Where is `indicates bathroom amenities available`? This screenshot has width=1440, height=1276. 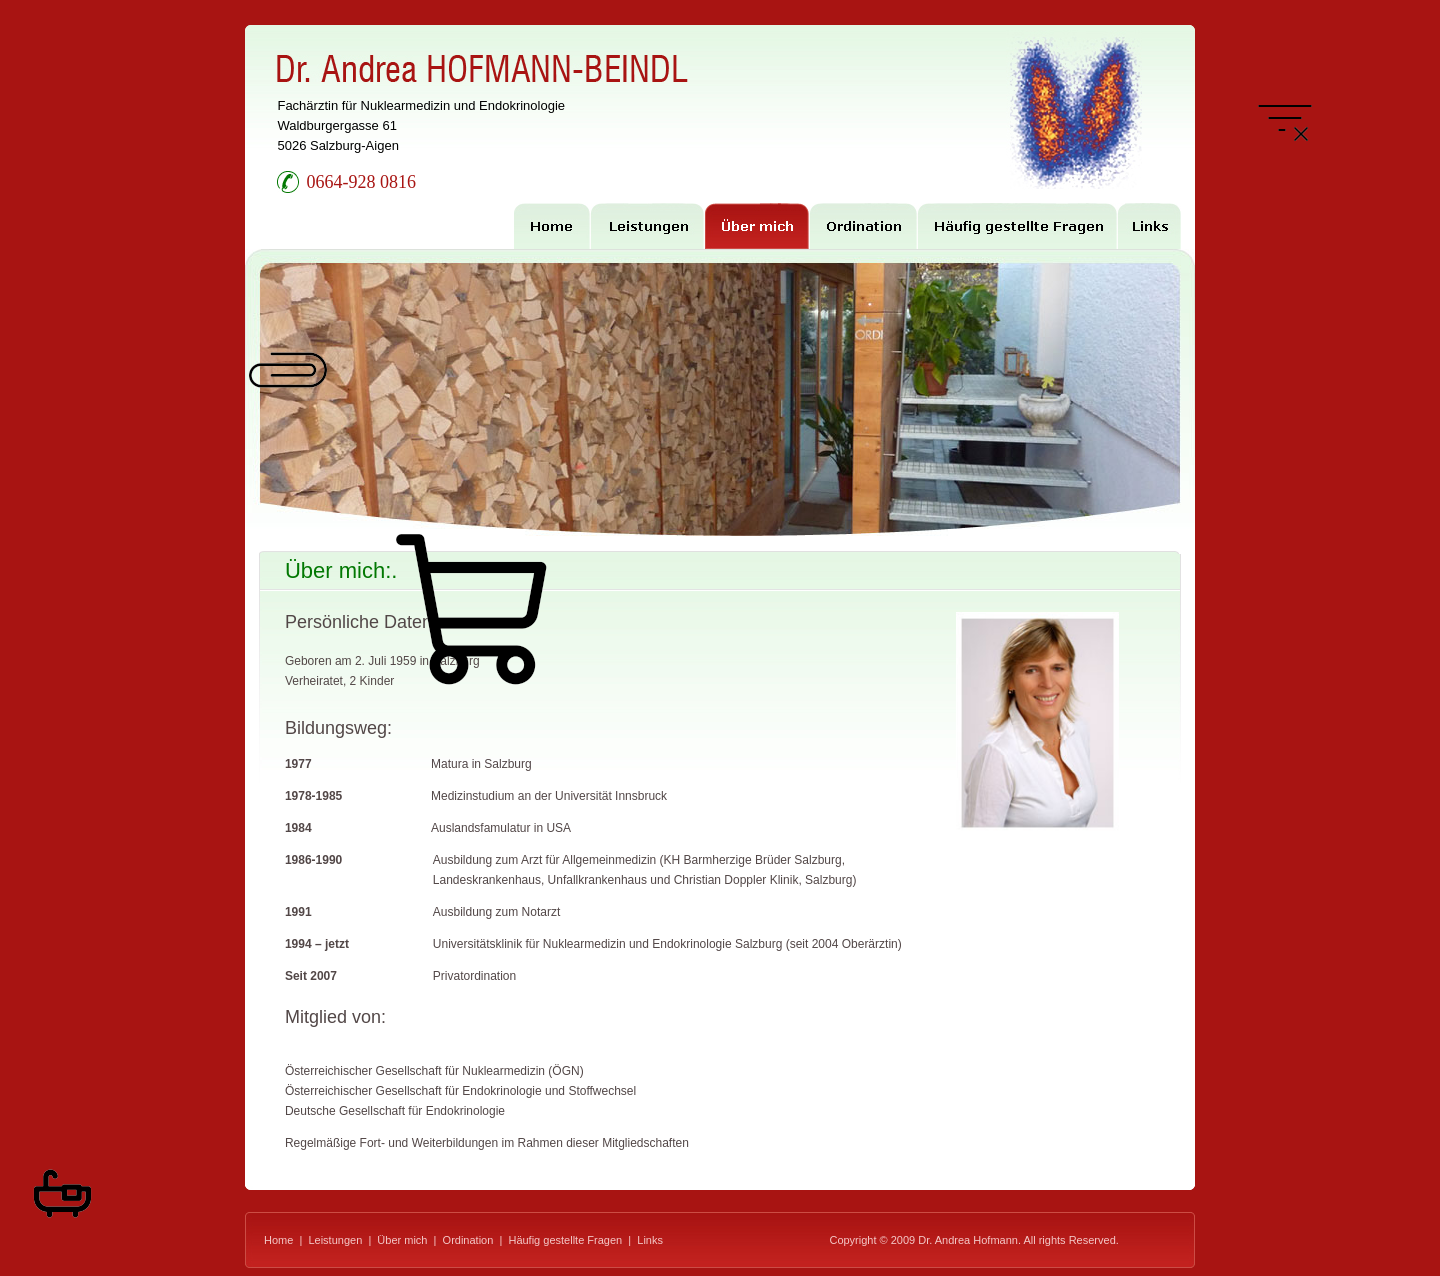
indicates bathroom amenities available is located at coordinates (62, 1194).